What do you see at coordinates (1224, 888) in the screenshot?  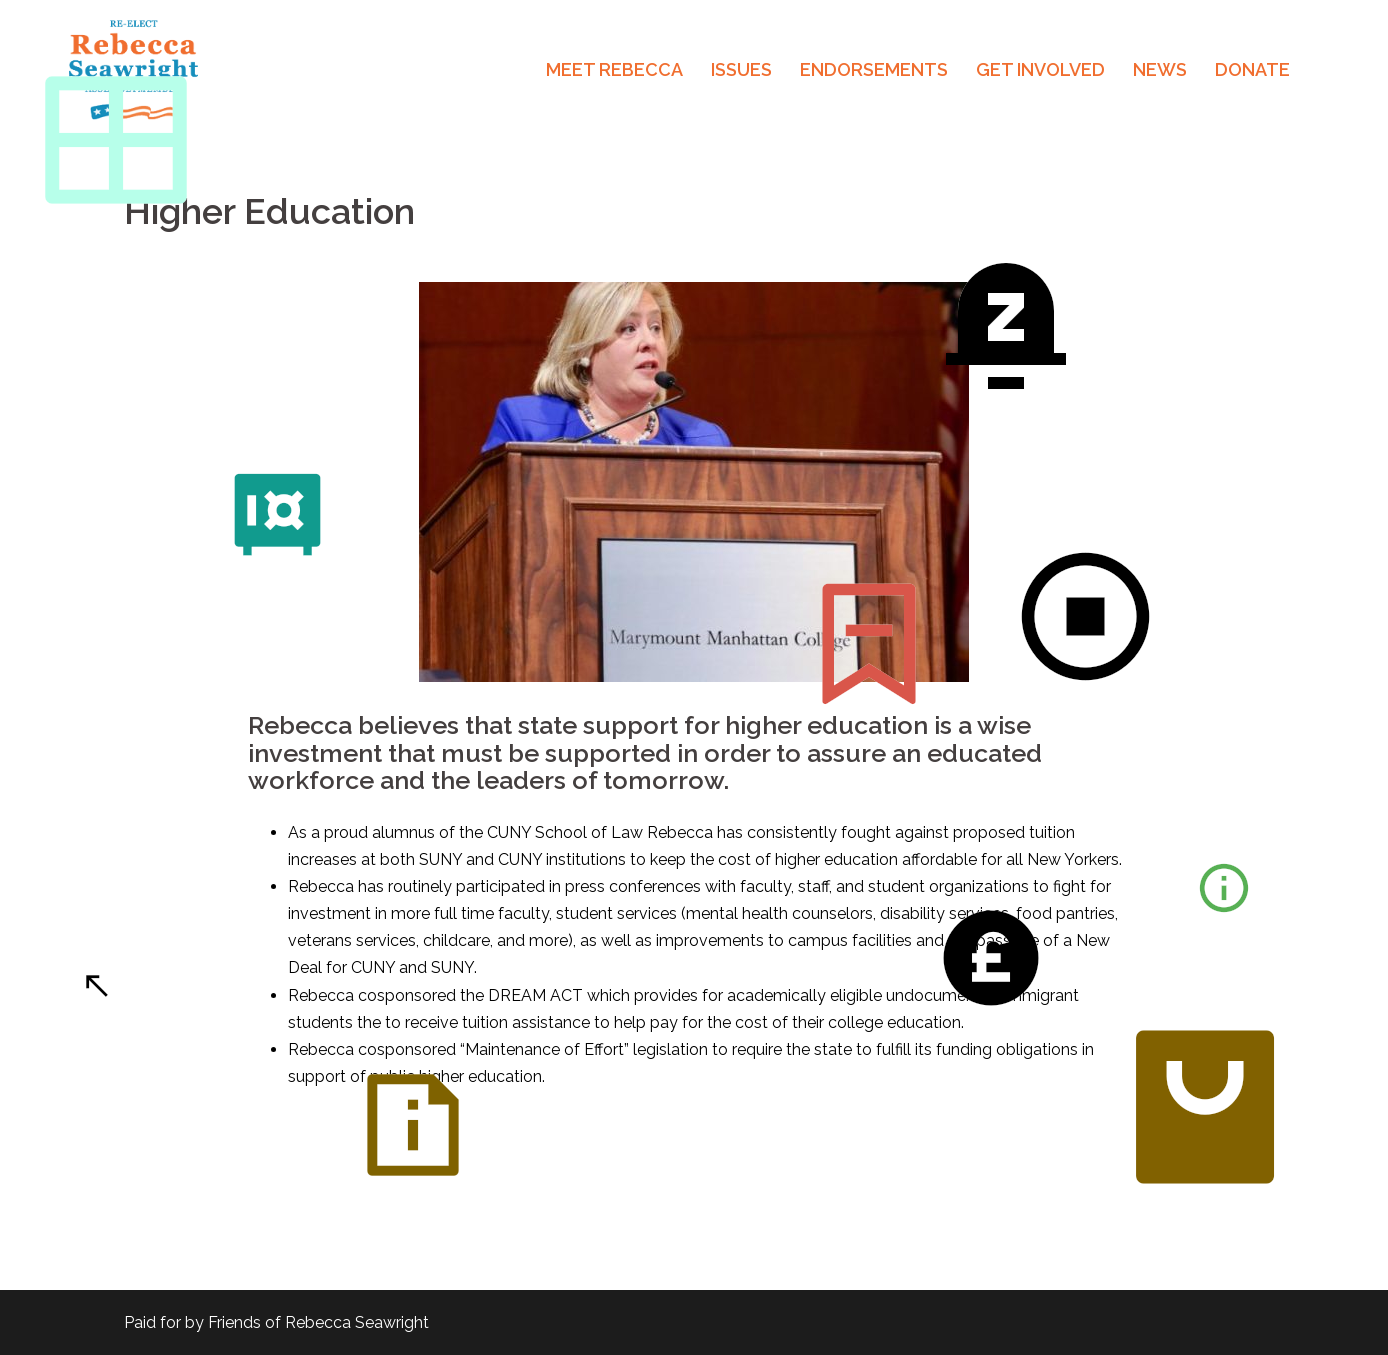 I see `view more information or details` at bounding box center [1224, 888].